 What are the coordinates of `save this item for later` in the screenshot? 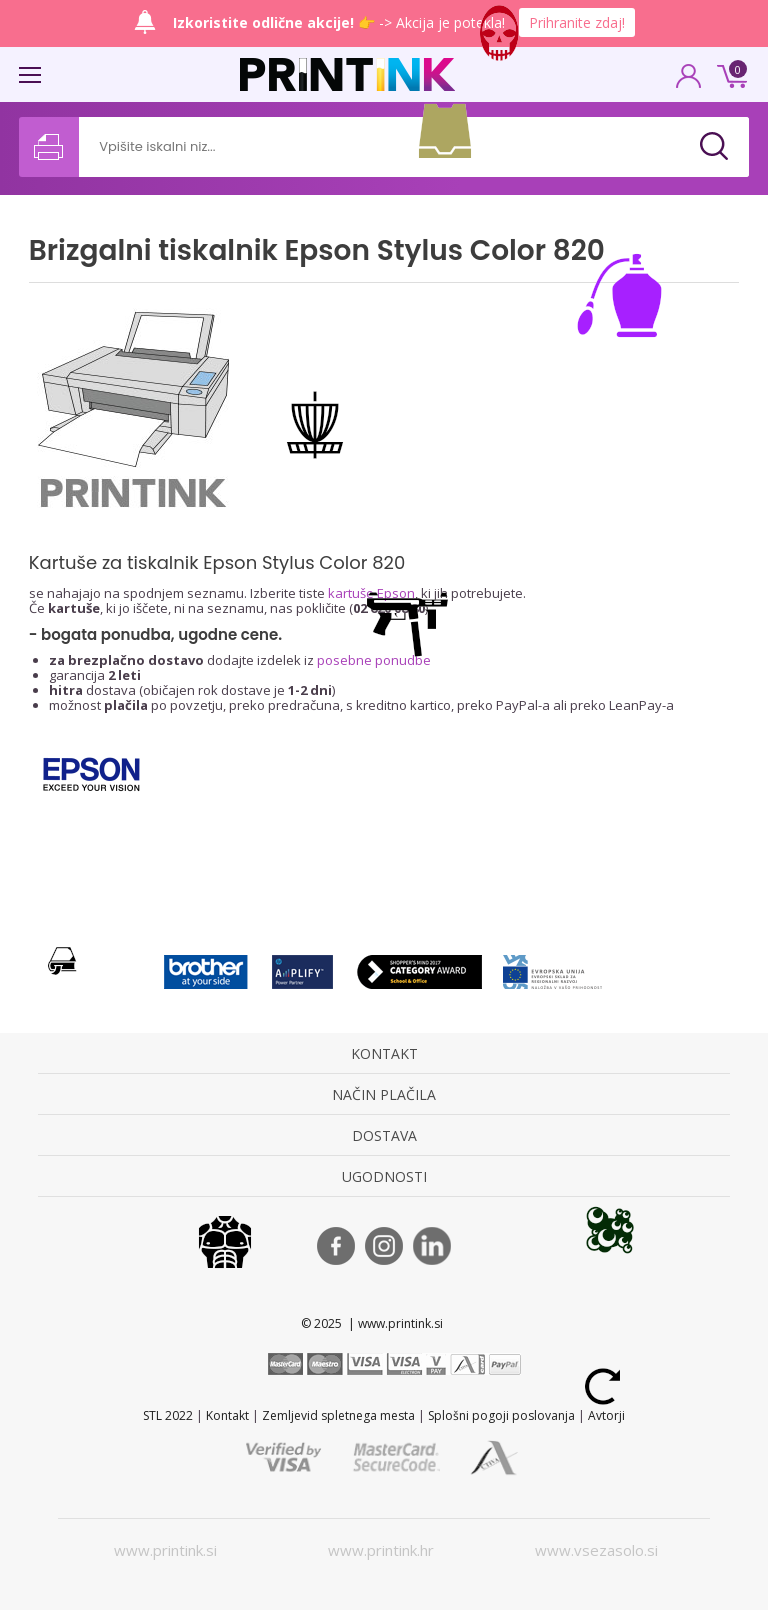 It's located at (62, 961).